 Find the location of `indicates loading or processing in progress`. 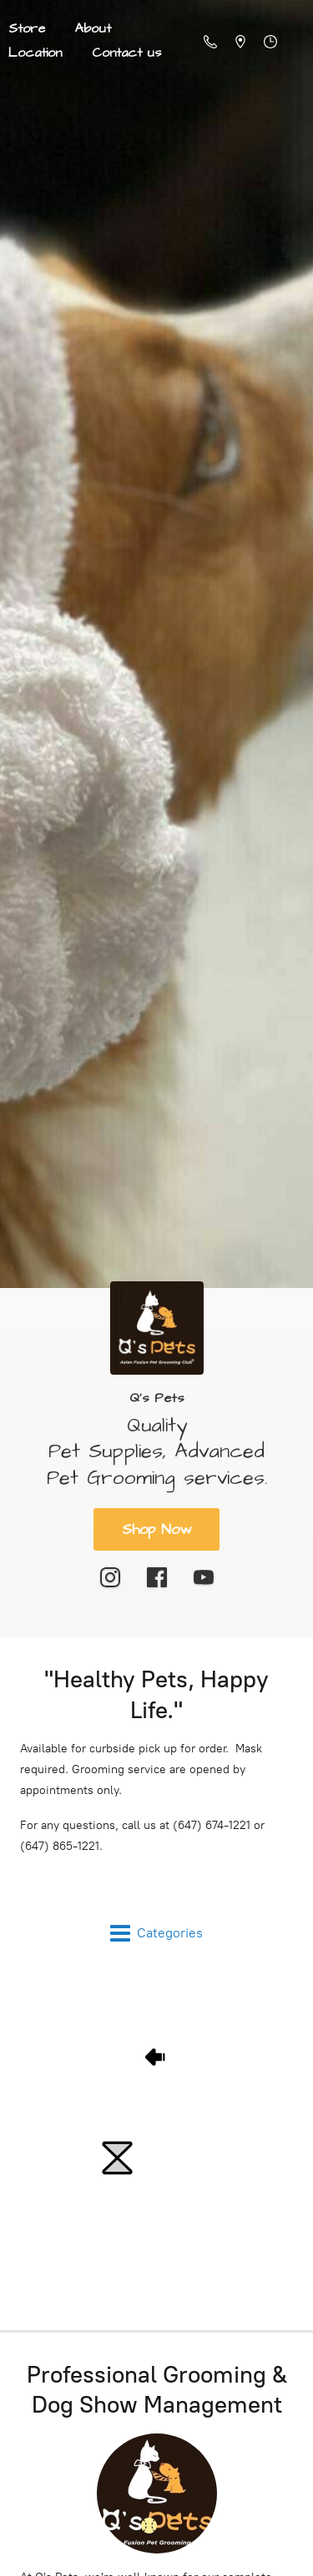

indicates loading or processing in progress is located at coordinates (117, 2158).